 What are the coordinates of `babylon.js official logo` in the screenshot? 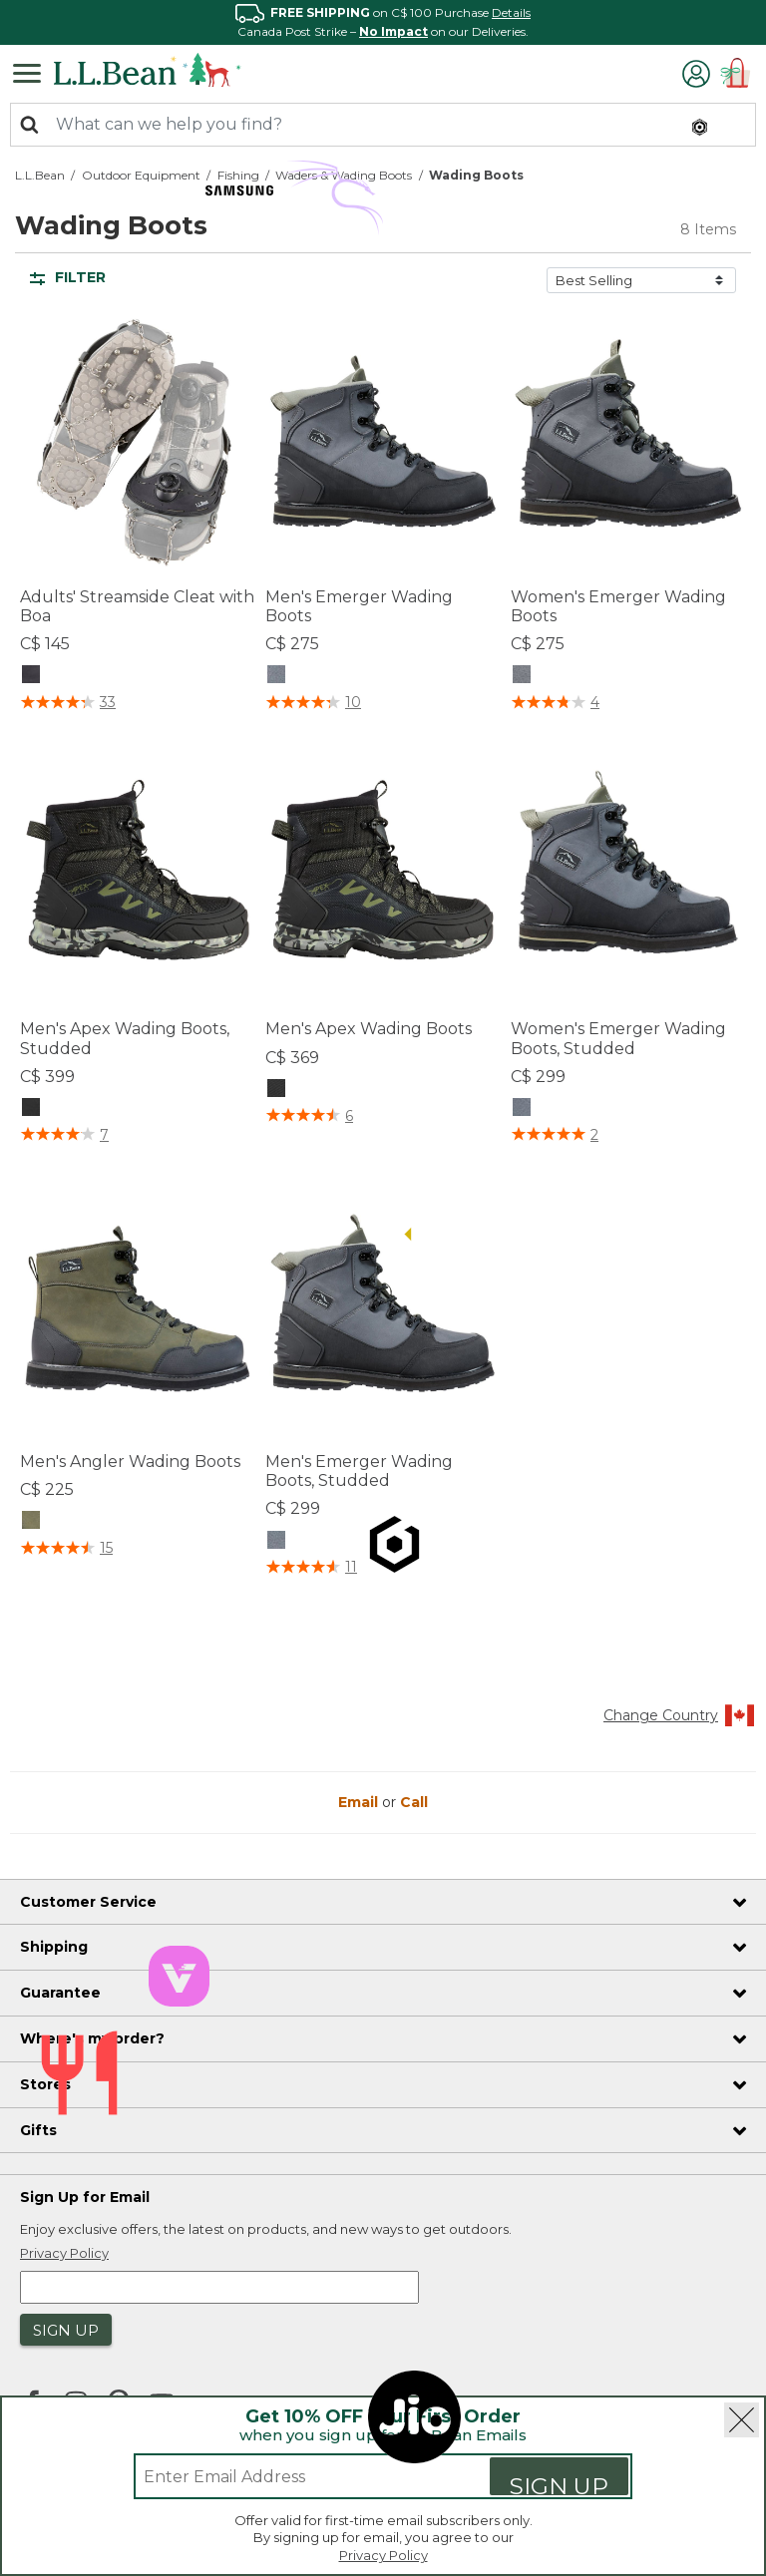 It's located at (394, 1544).